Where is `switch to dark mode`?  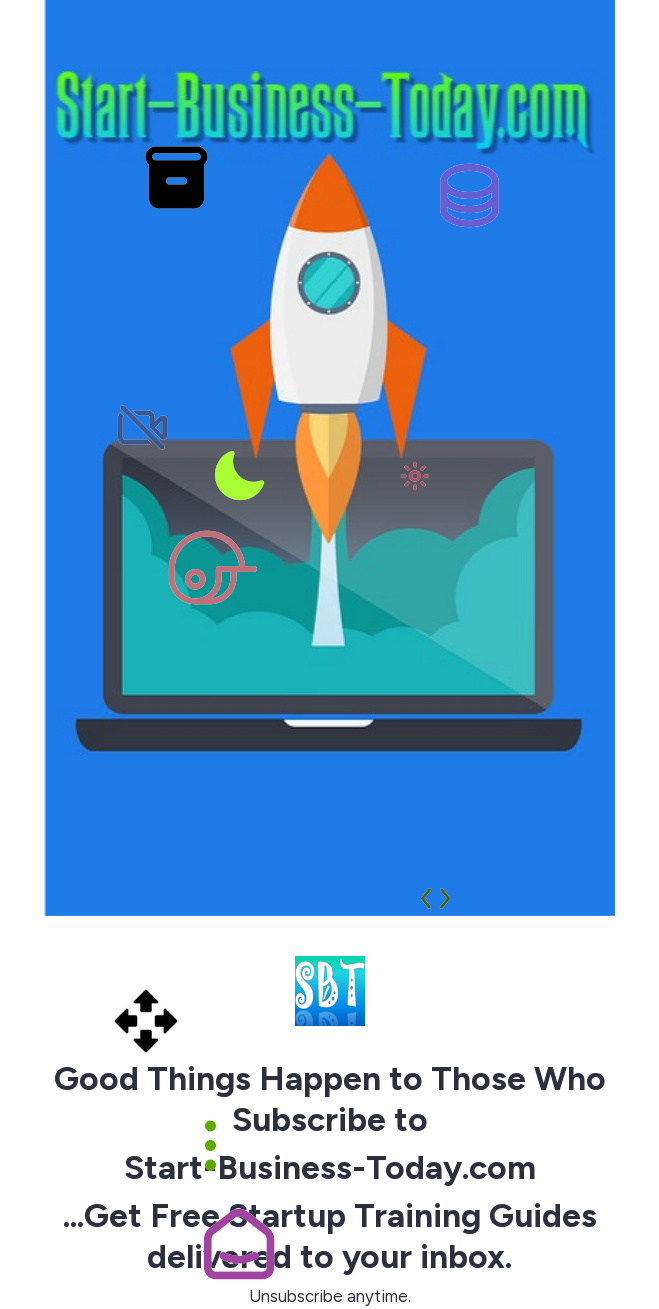
switch to dark mode is located at coordinates (239, 475).